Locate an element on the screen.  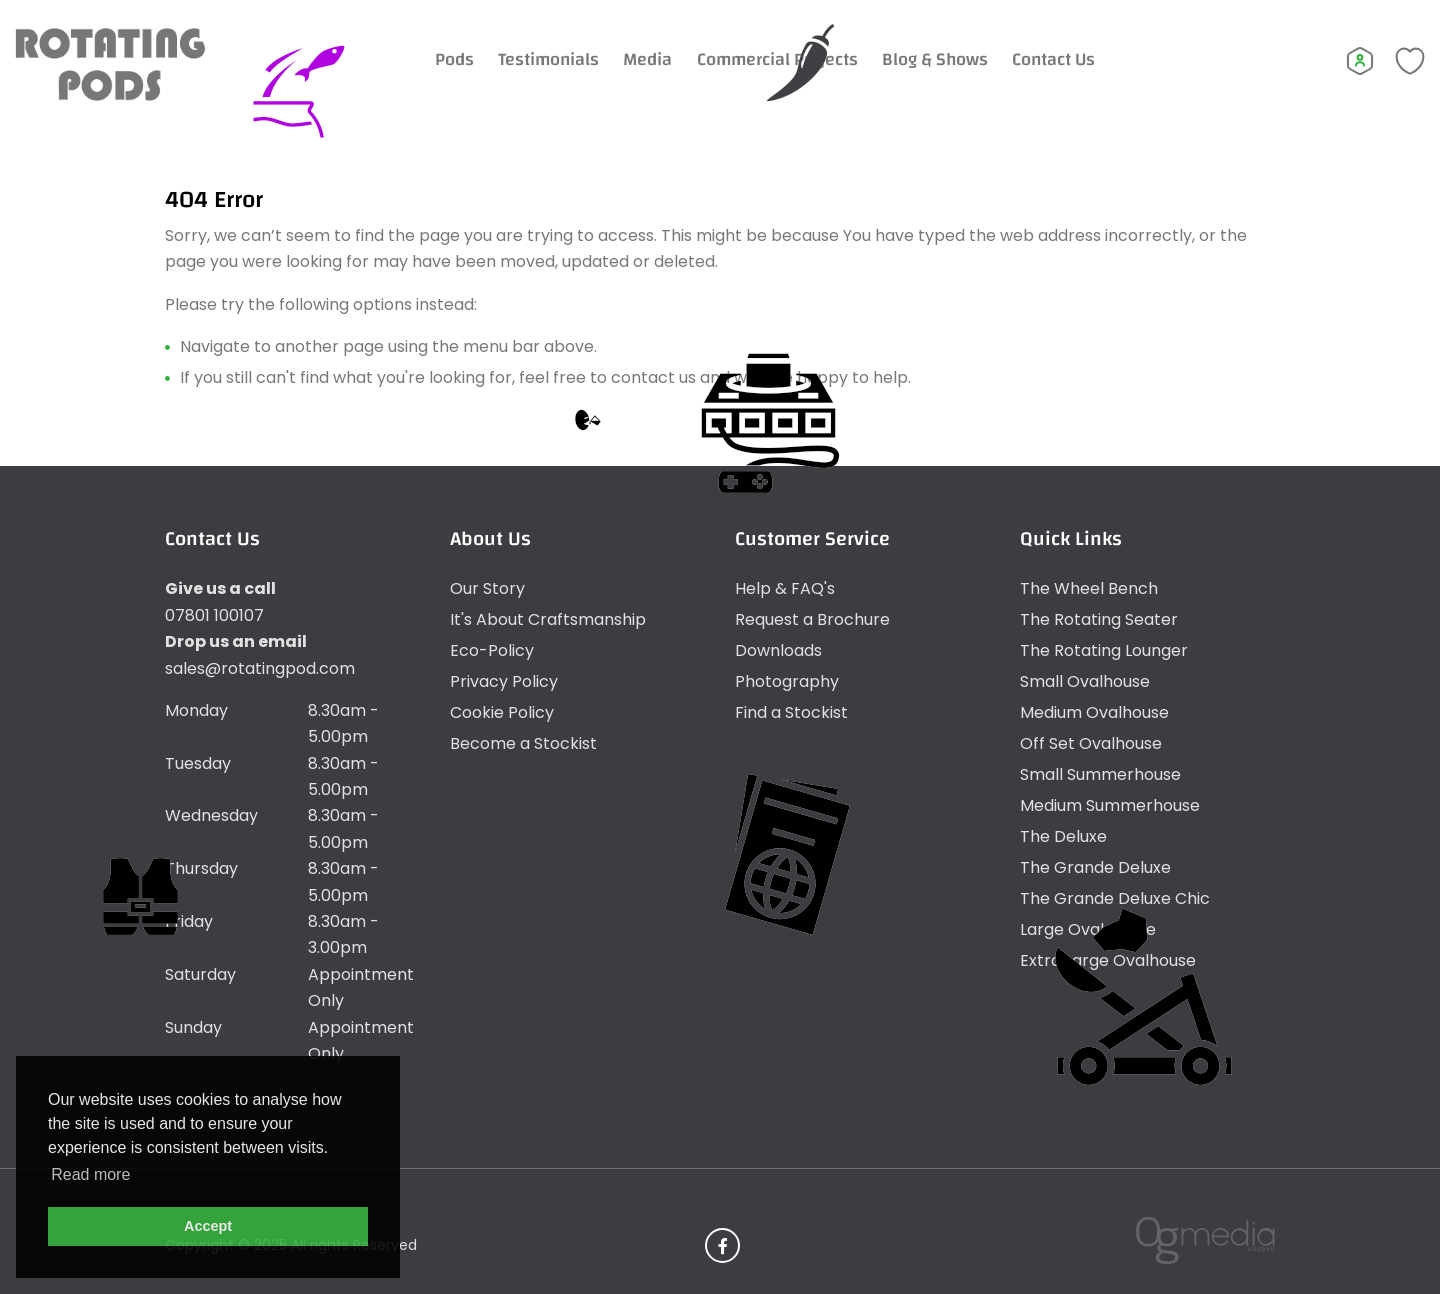
indicates an item or character has escaped is located at coordinates (300, 90).